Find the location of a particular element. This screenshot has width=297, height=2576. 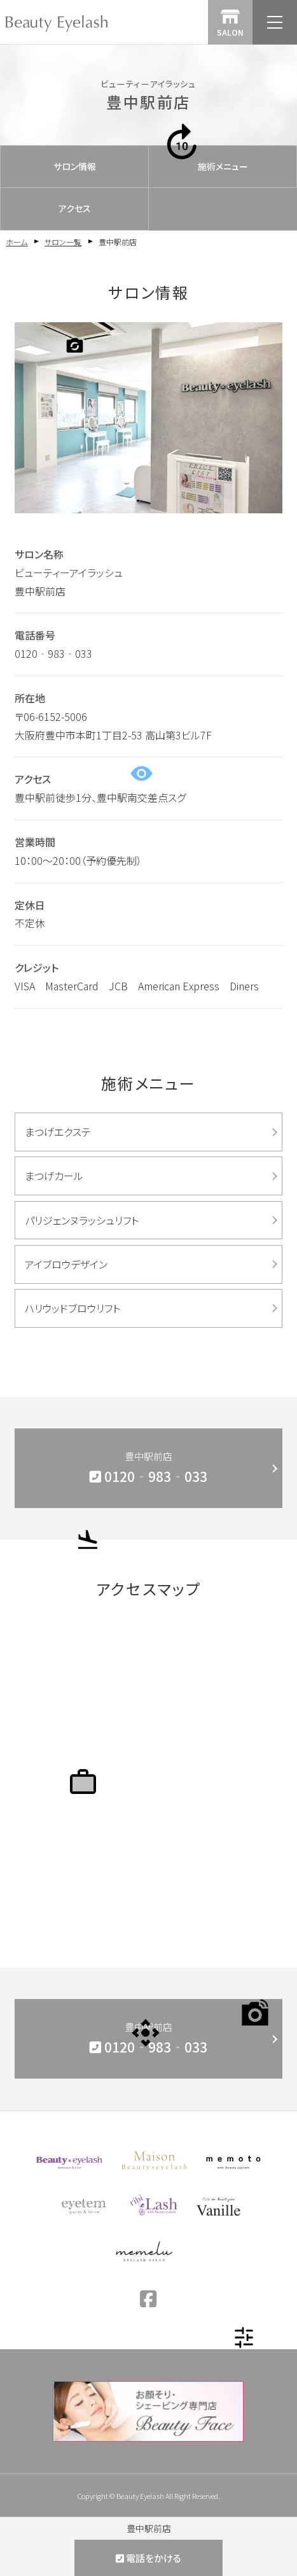

indicates an arriving flight is located at coordinates (88, 1540).